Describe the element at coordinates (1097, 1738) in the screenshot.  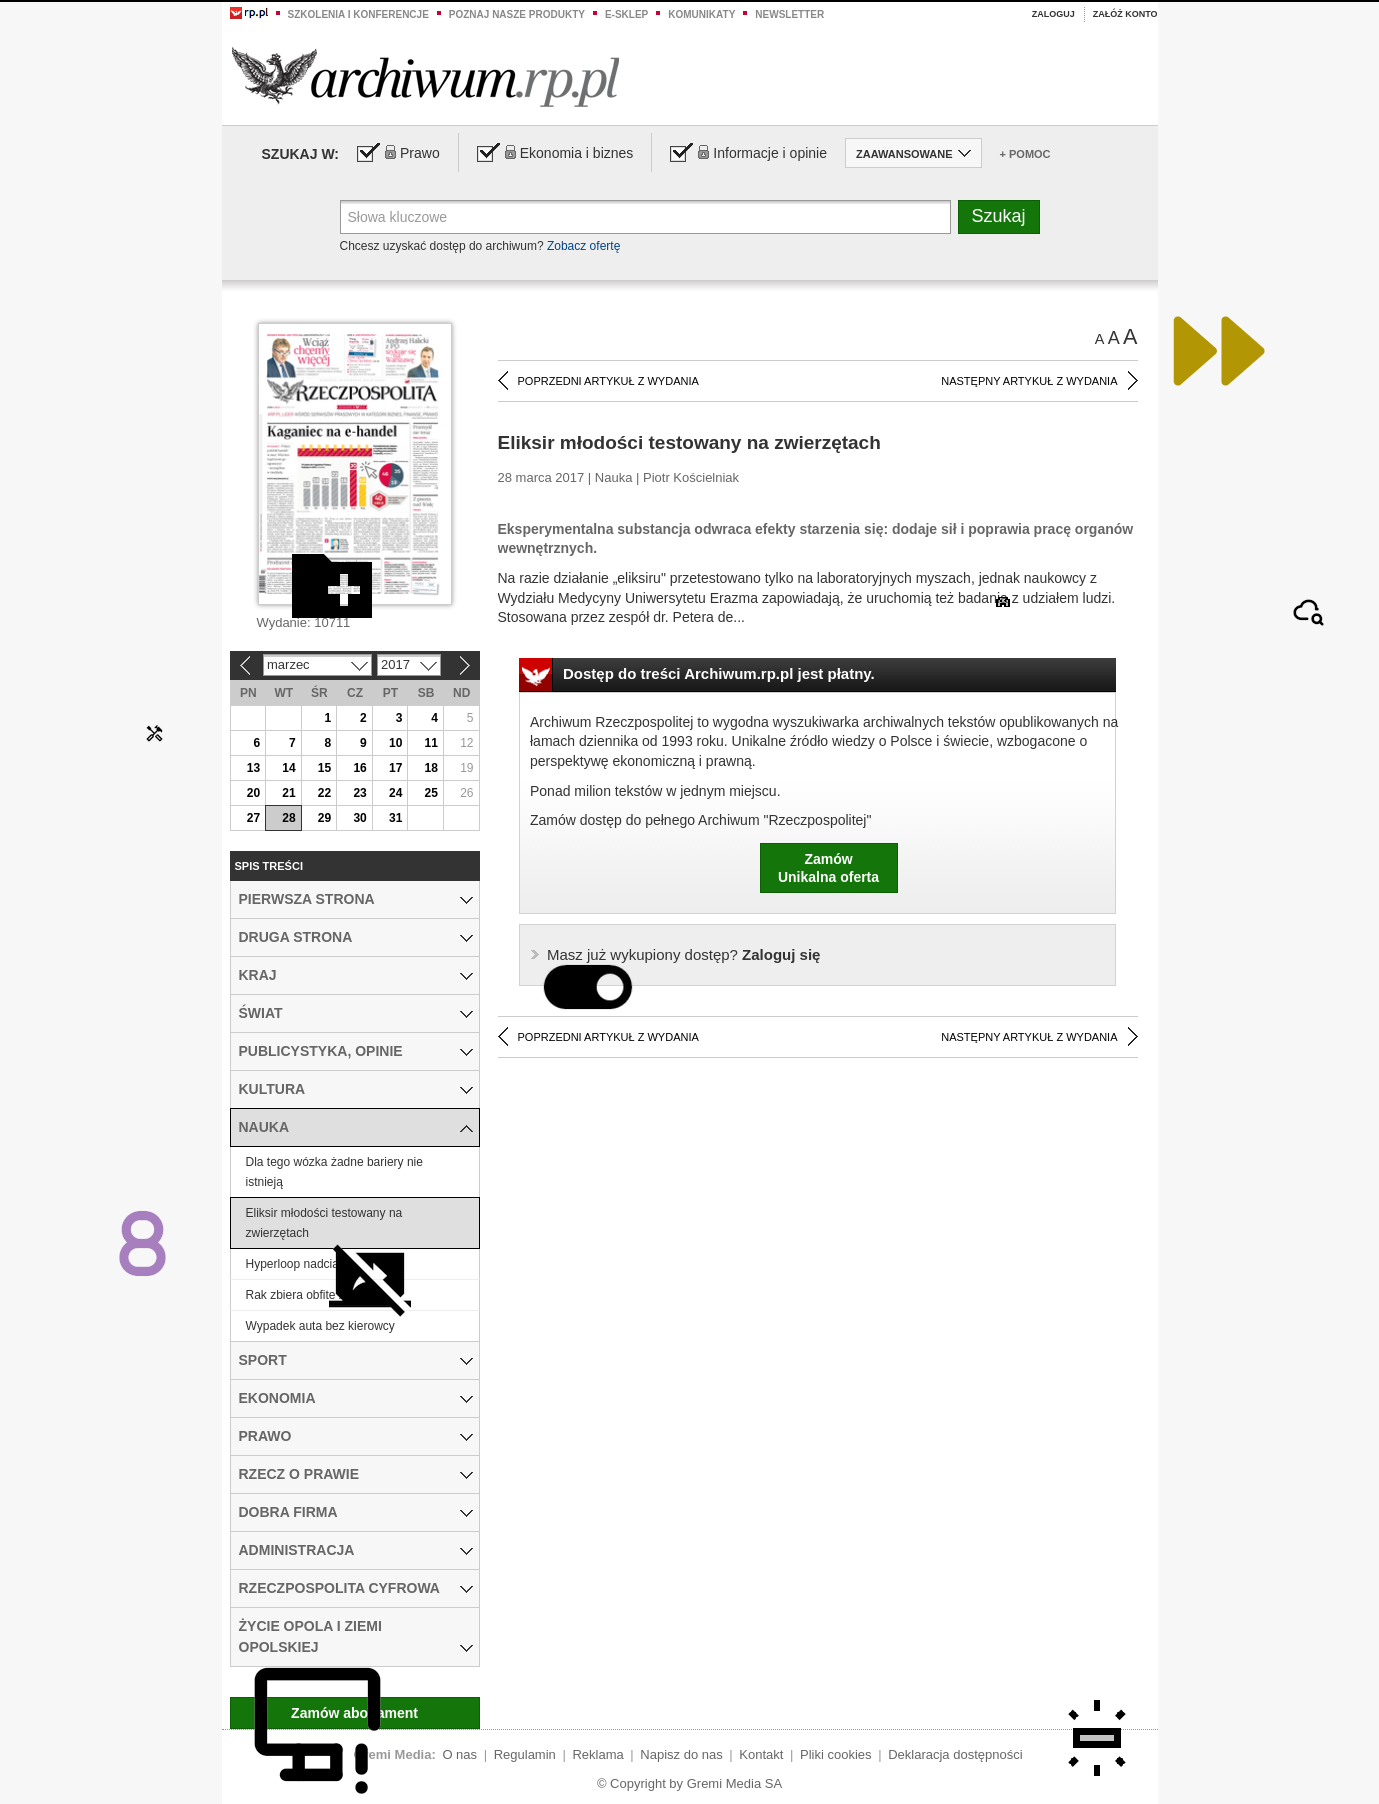
I see `adjust panel light or display brightness` at that location.